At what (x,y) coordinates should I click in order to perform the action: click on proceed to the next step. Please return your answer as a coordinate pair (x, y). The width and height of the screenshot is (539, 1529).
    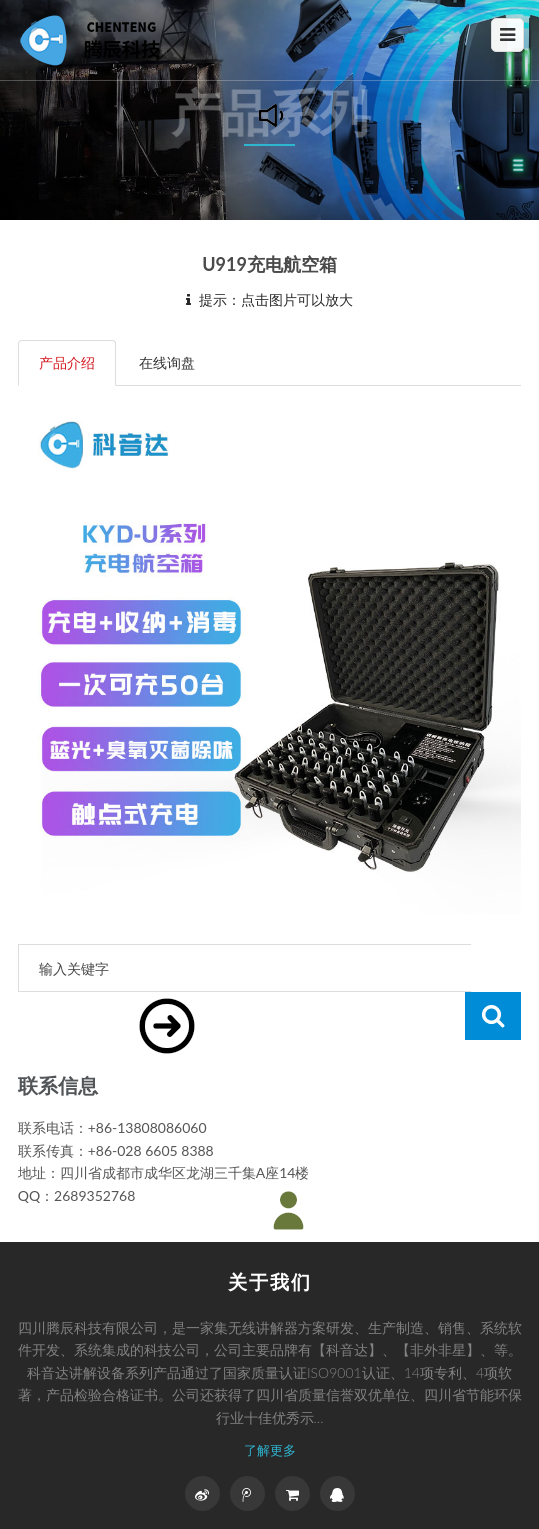
    Looking at the image, I should click on (167, 1026).